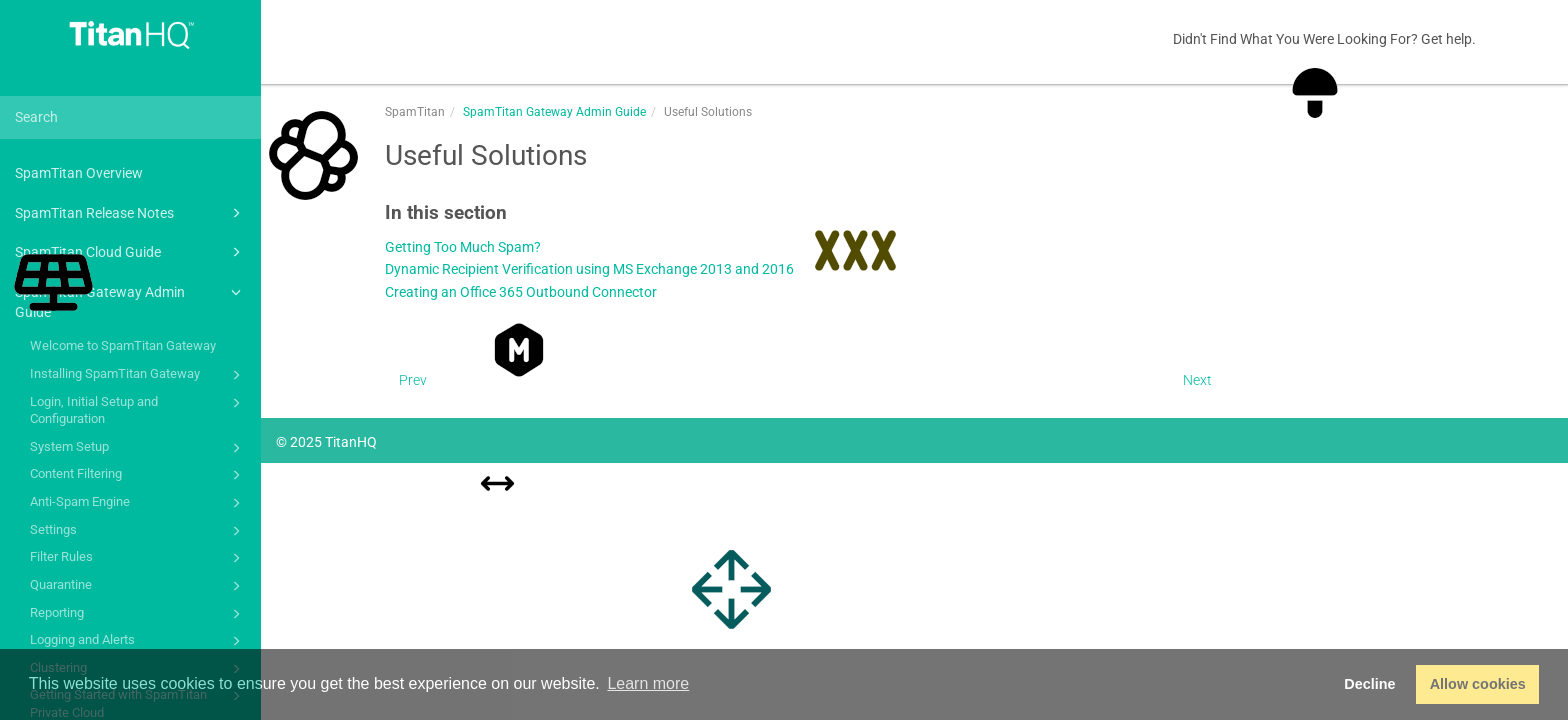 Image resolution: width=1568 pixels, height=720 pixels. Describe the element at coordinates (519, 350) in the screenshot. I see `indicates a metro or transit-related feature` at that location.